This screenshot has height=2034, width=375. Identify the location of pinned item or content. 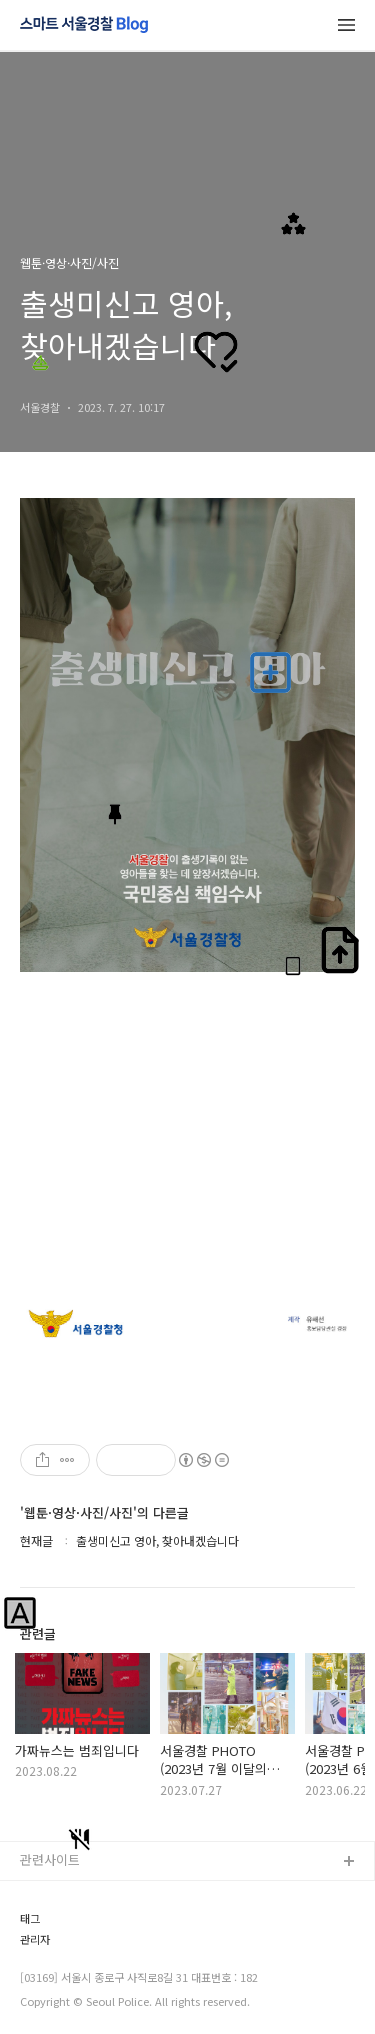
(115, 814).